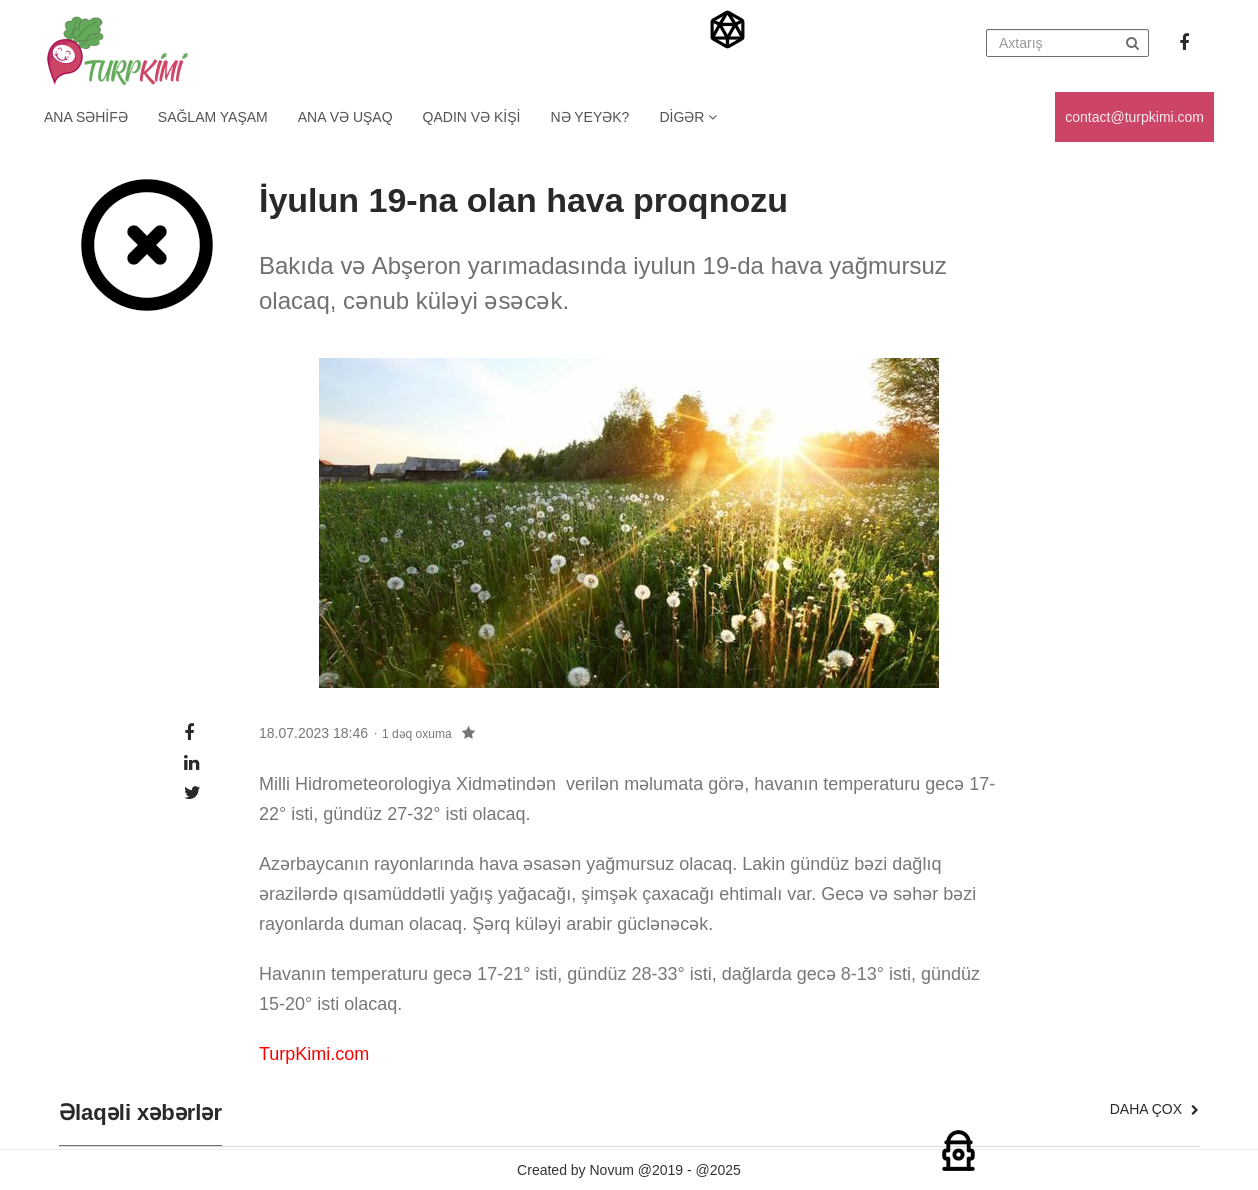 The height and width of the screenshot is (1190, 1258). What do you see at coordinates (147, 245) in the screenshot?
I see `close or dismiss a dialog` at bounding box center [147, 245].